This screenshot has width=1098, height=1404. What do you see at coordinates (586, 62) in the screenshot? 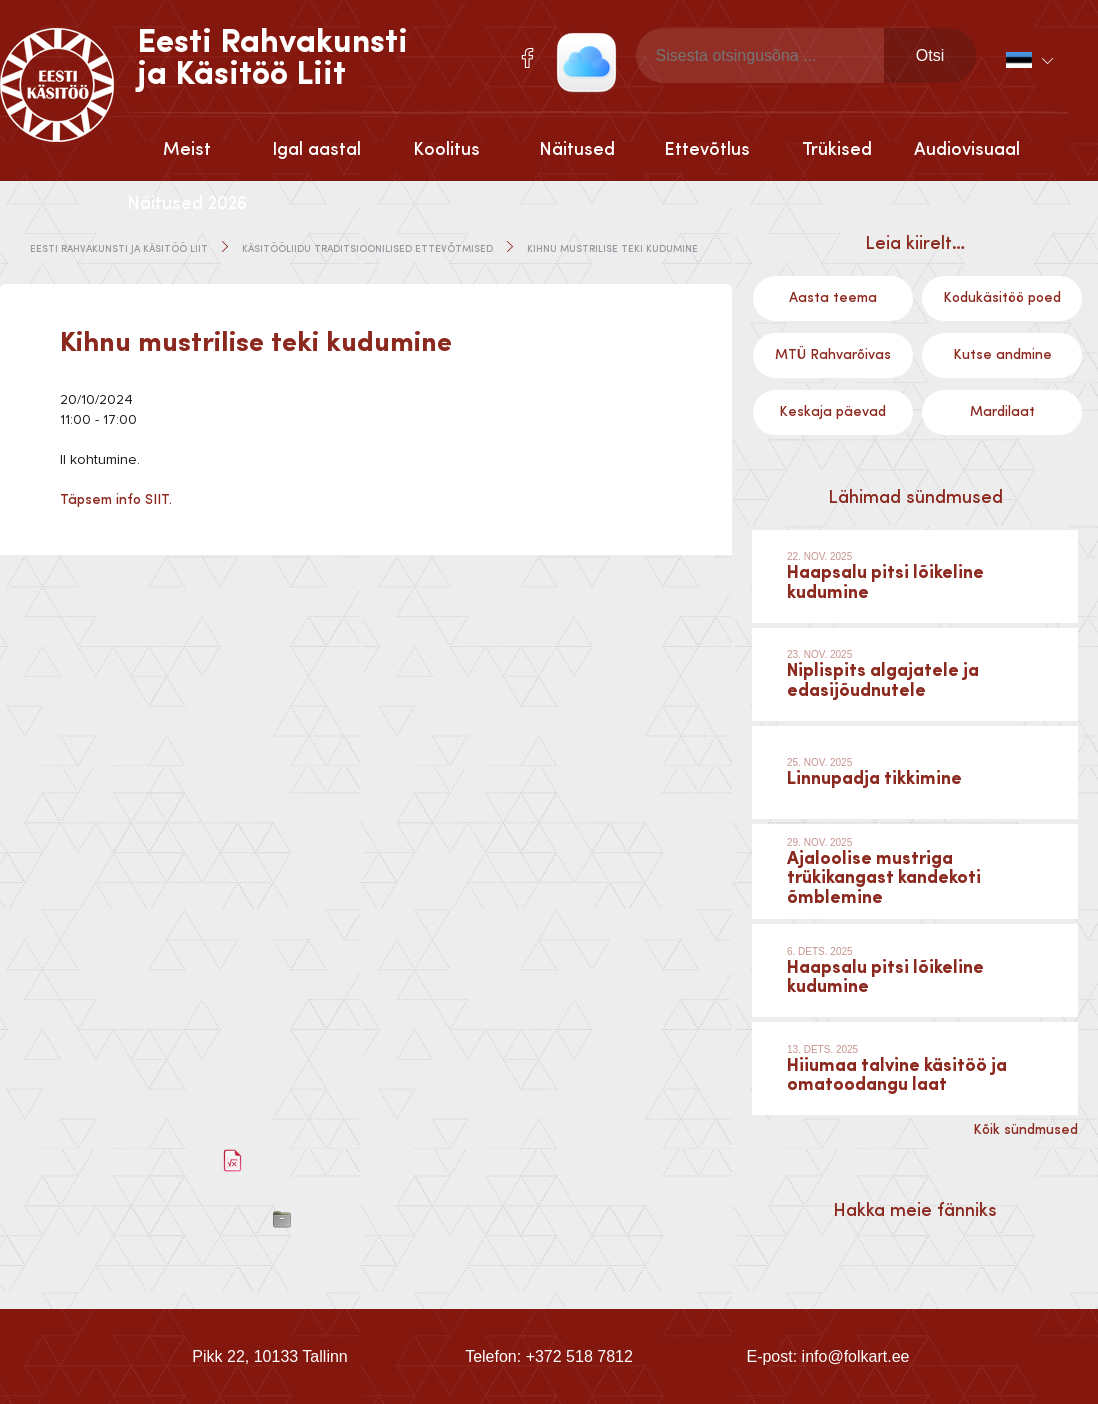
I see `open iCloud+ settings and storage management` at bounding box center [586, 62].